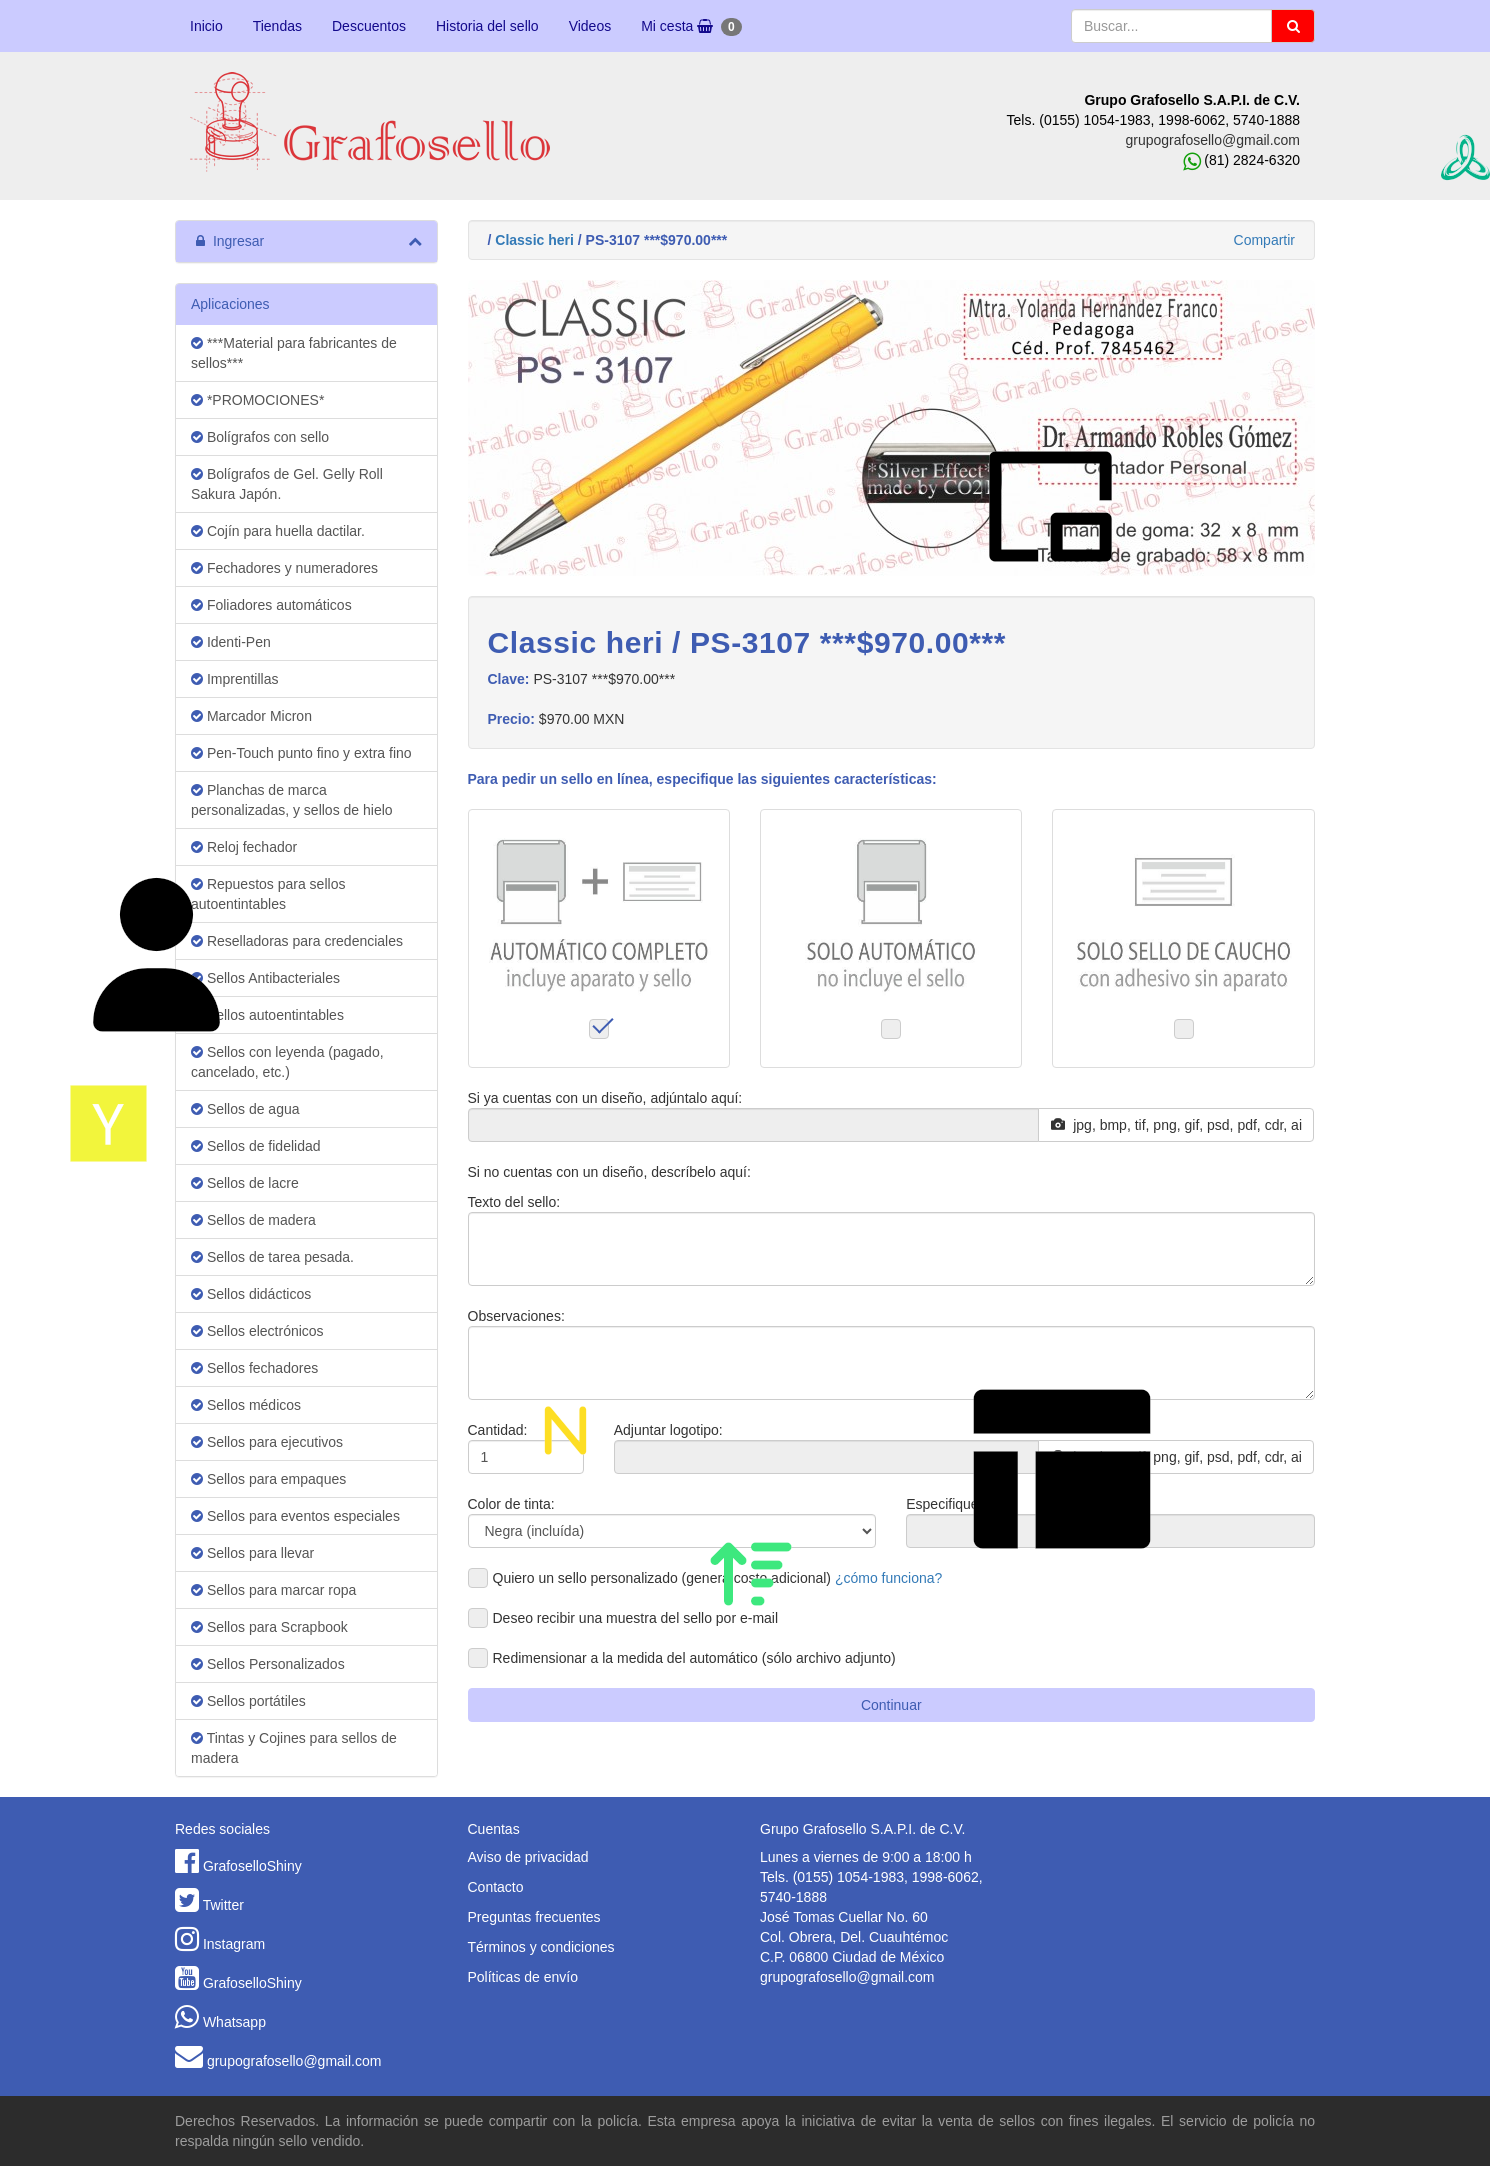 The image size is (1490, 2166). What do you see at coordinates (1062, 1469) in the screenshot?
I see `switch to header with two-column layout` at bounding box center [1062, 1469].